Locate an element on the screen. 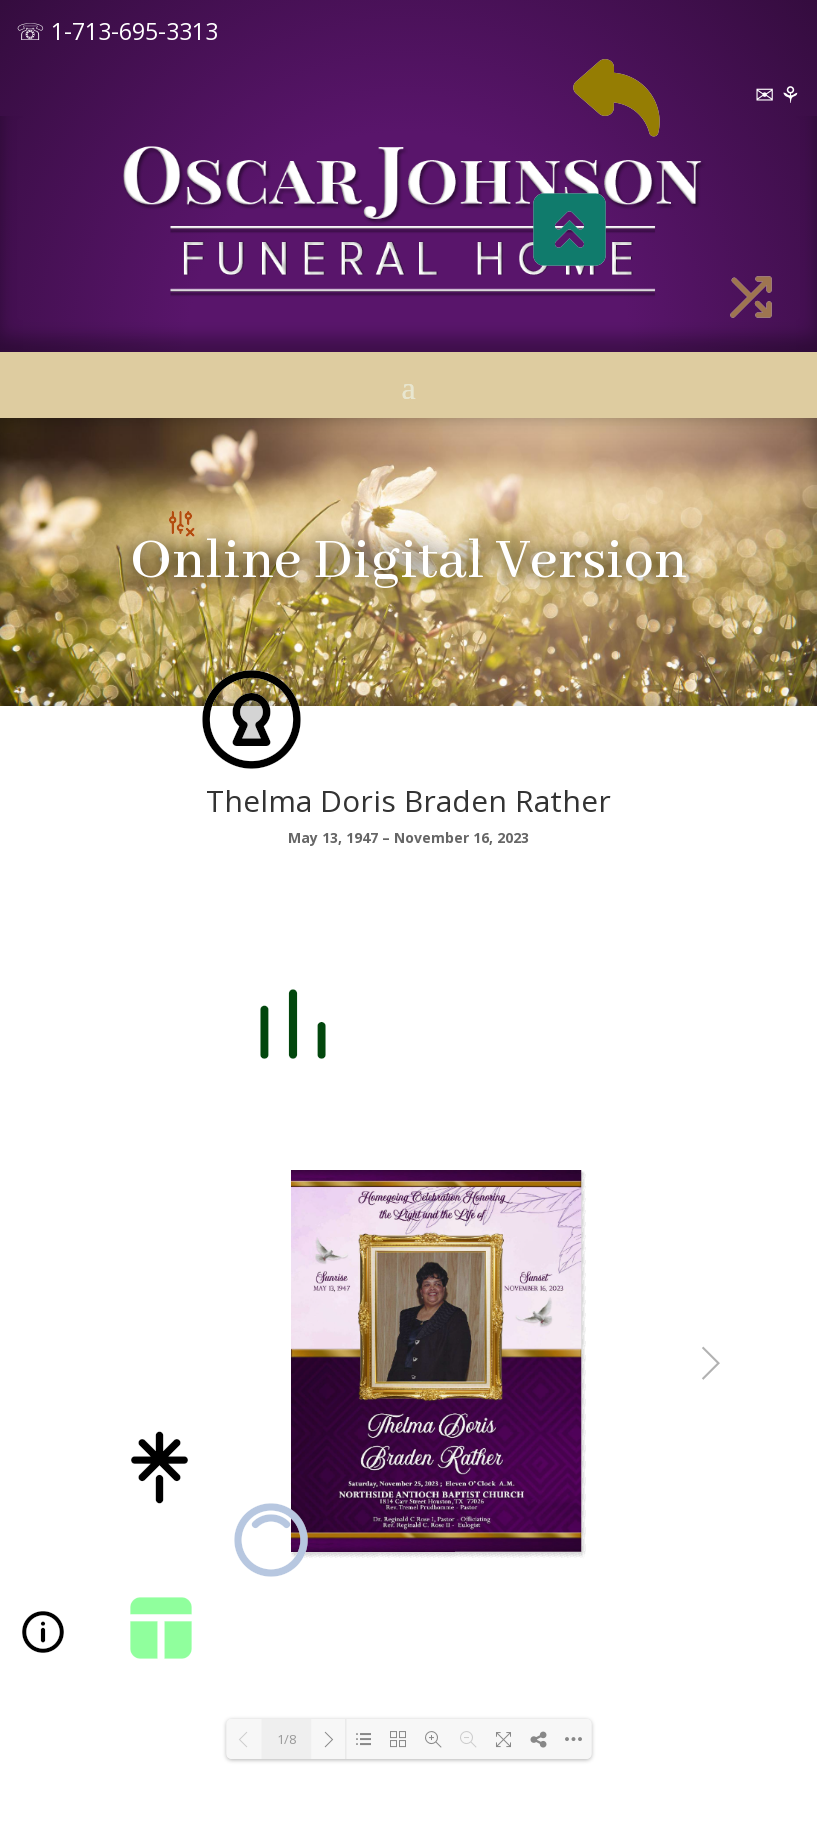 The width and height of the screenshot is (817, 1836). view more information is located at coordinates (43, 1632).